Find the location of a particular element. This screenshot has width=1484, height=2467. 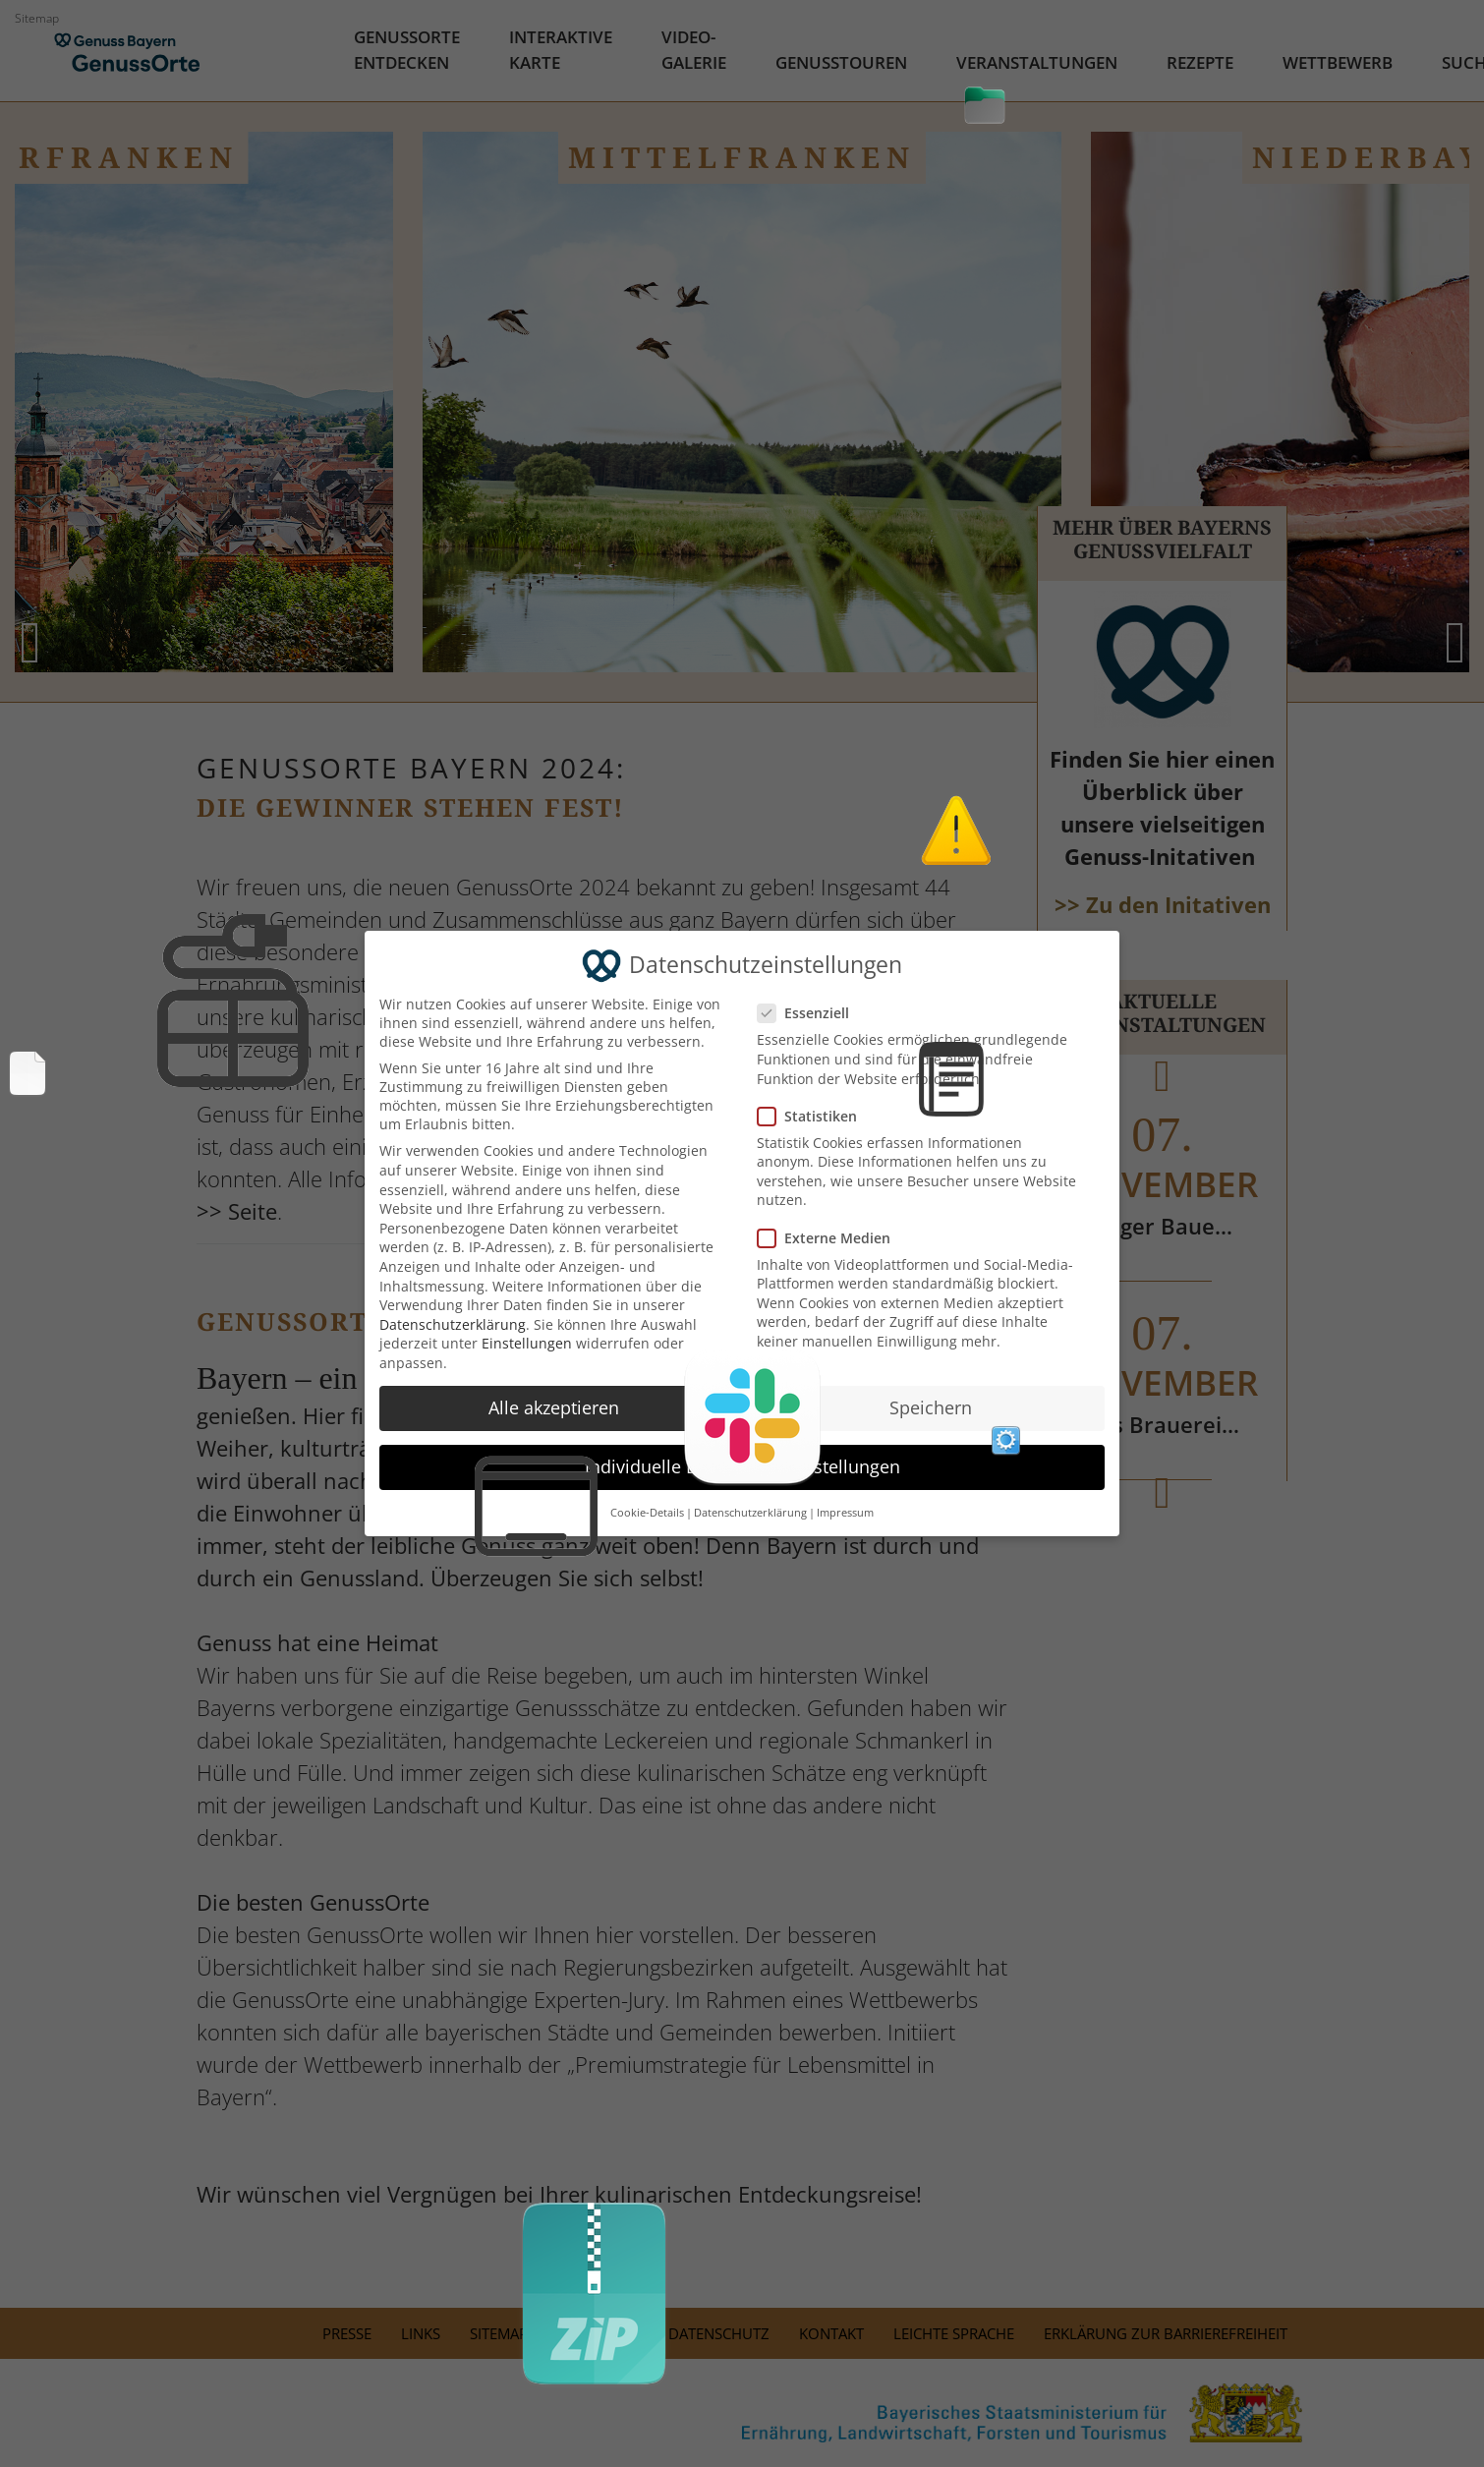

indicates a warning or alert status is located at coordinates (918, 792).